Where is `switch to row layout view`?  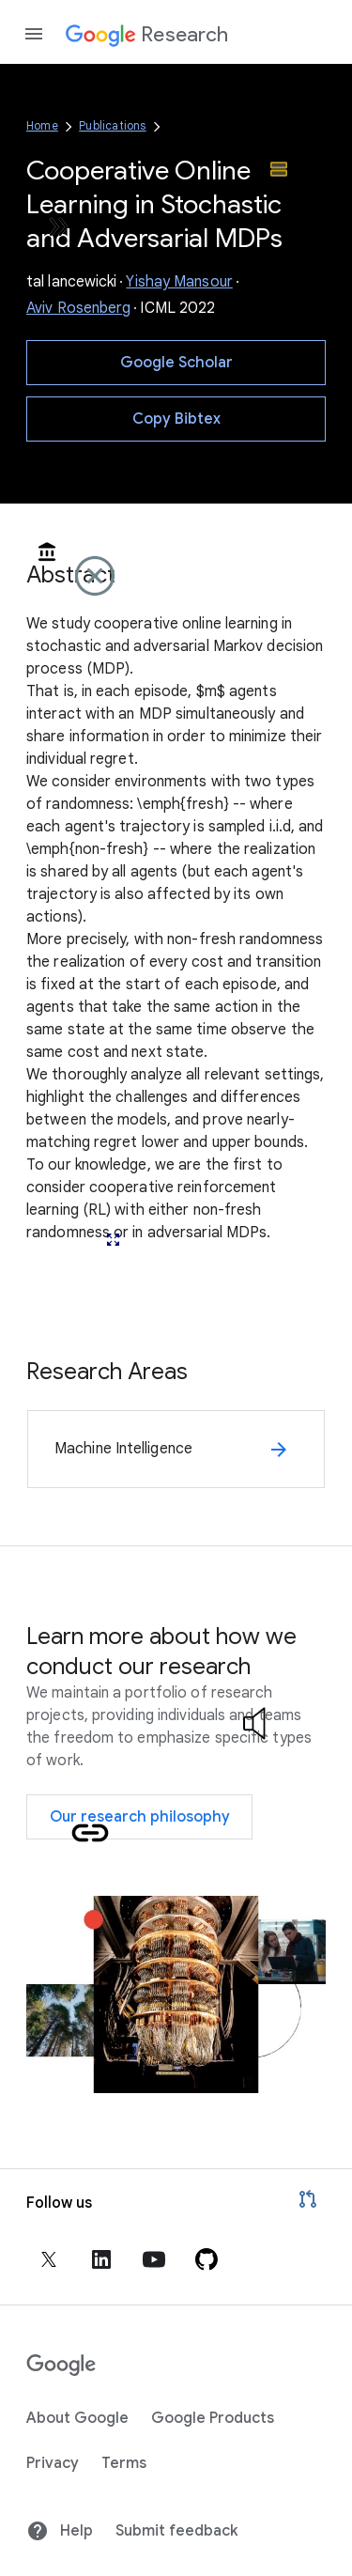 switch to row layout view is located at coordinates (279, 169).